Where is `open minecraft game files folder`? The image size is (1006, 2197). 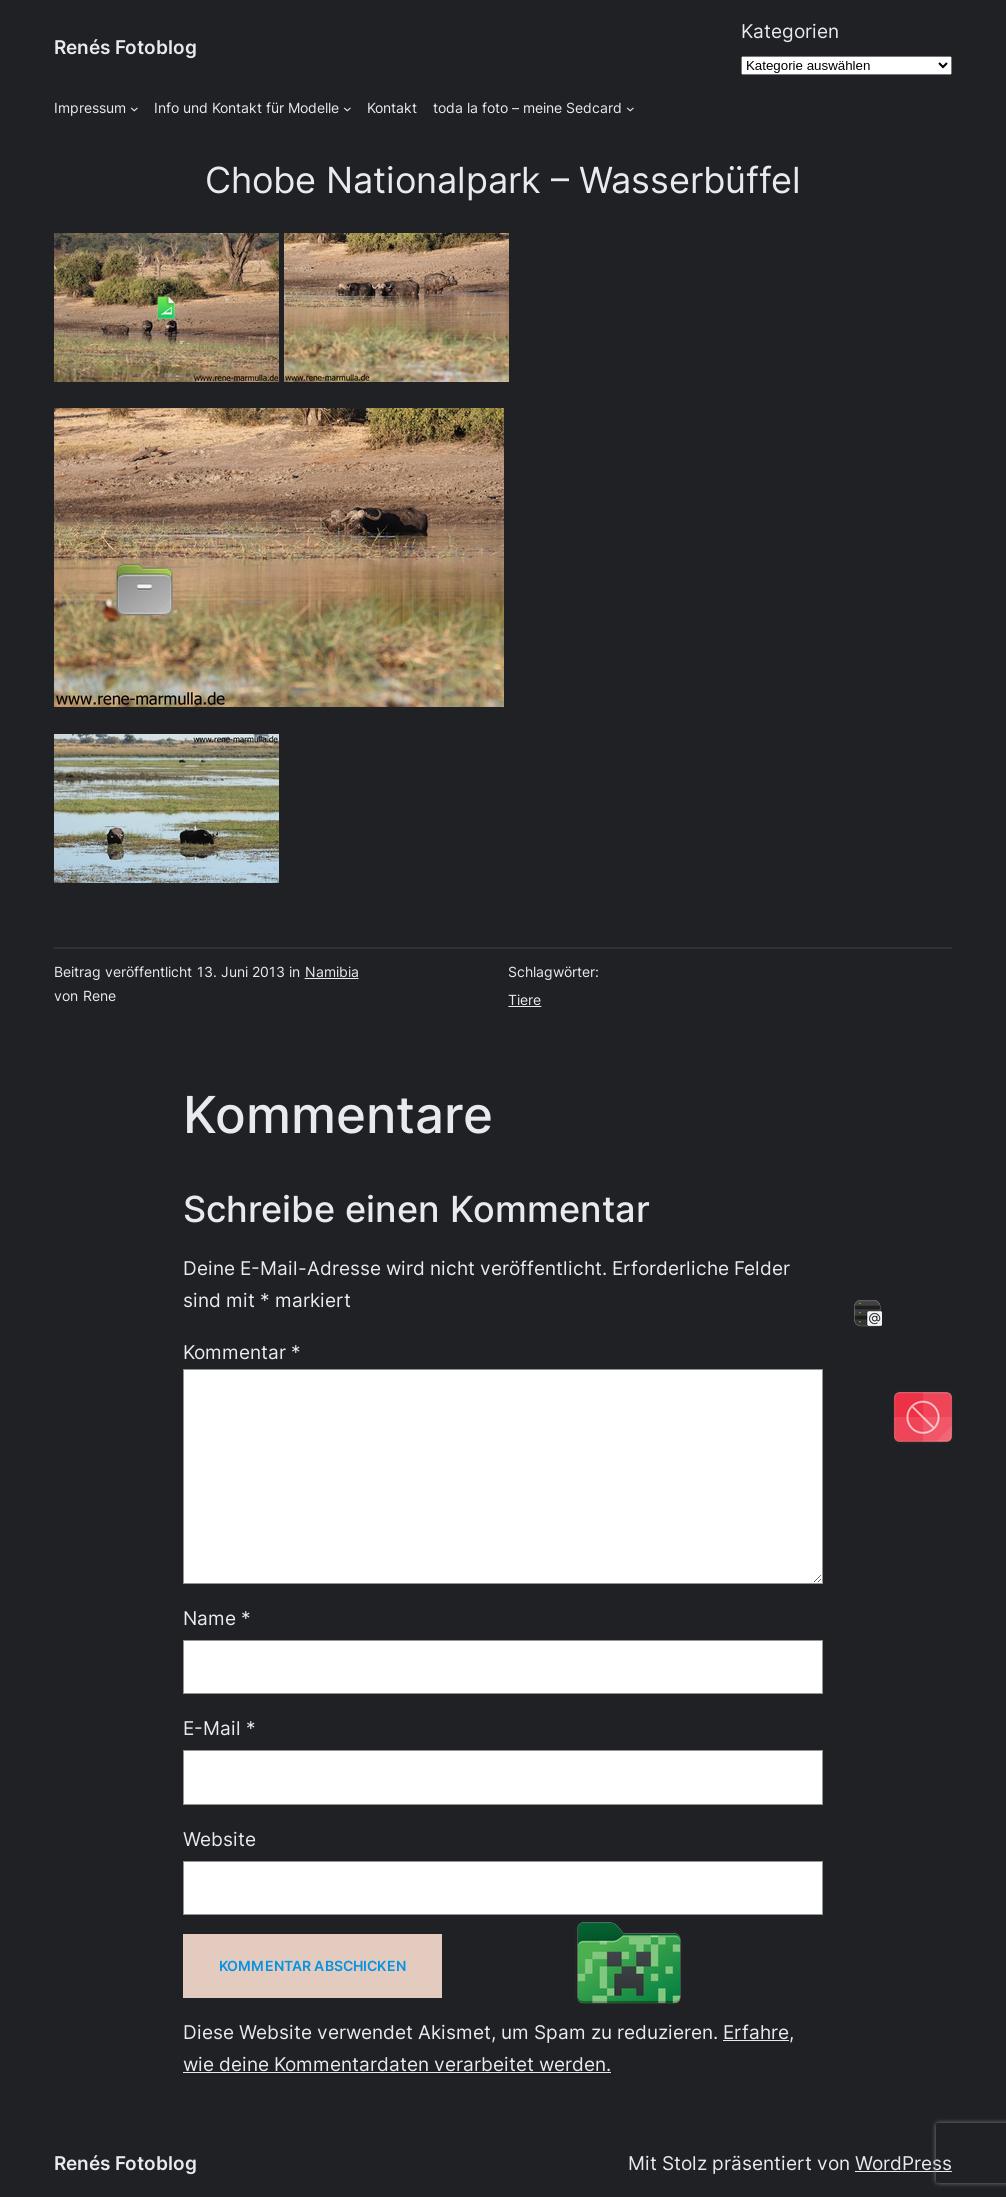
open minecraft game files folder is located at coordinates (628, 1965).